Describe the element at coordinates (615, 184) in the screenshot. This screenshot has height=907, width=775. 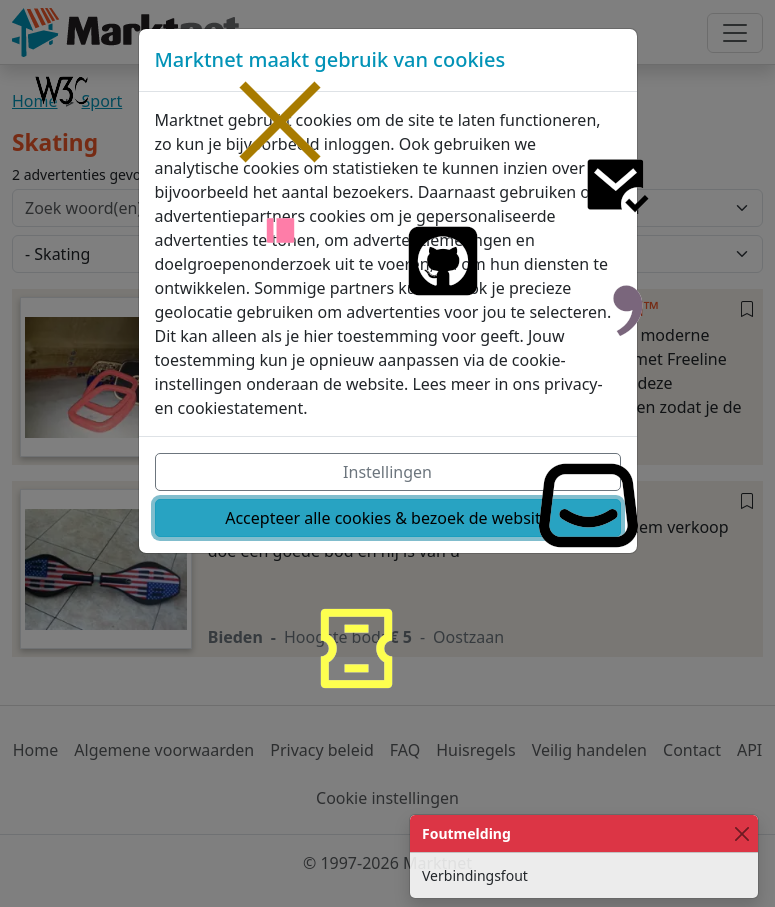
I see `email successfully sent or delivered` at that location.